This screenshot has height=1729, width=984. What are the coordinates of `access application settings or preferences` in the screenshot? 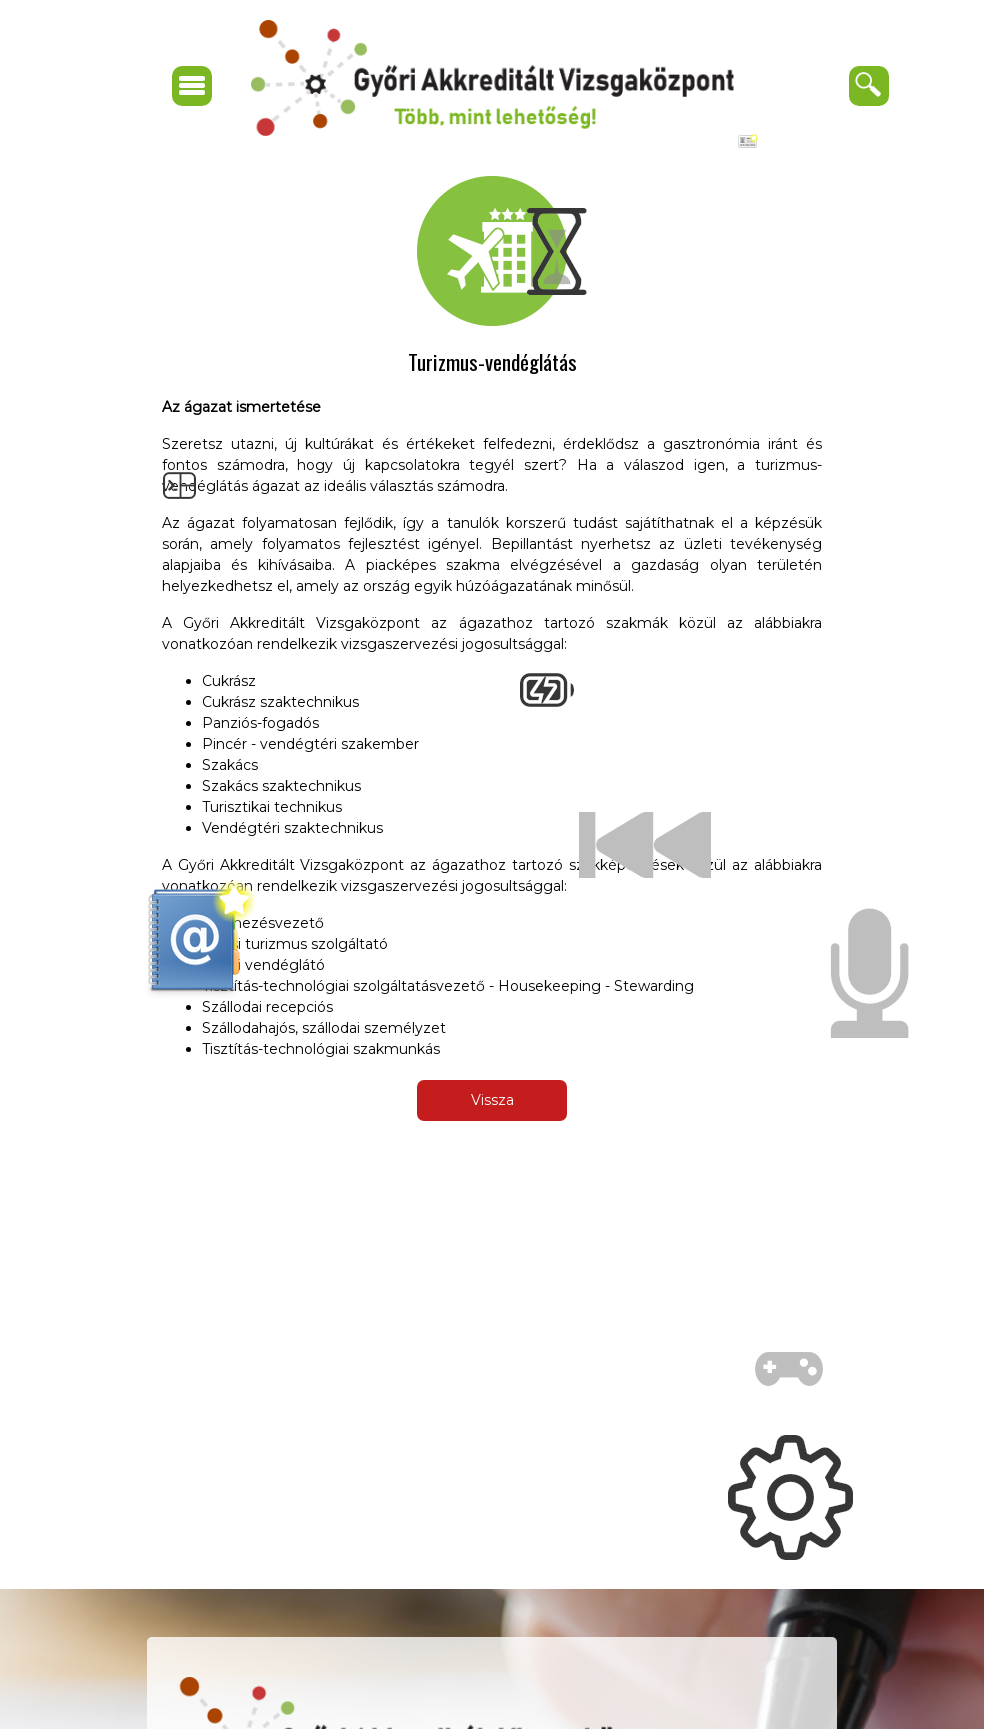 It's located at (790, 1497).